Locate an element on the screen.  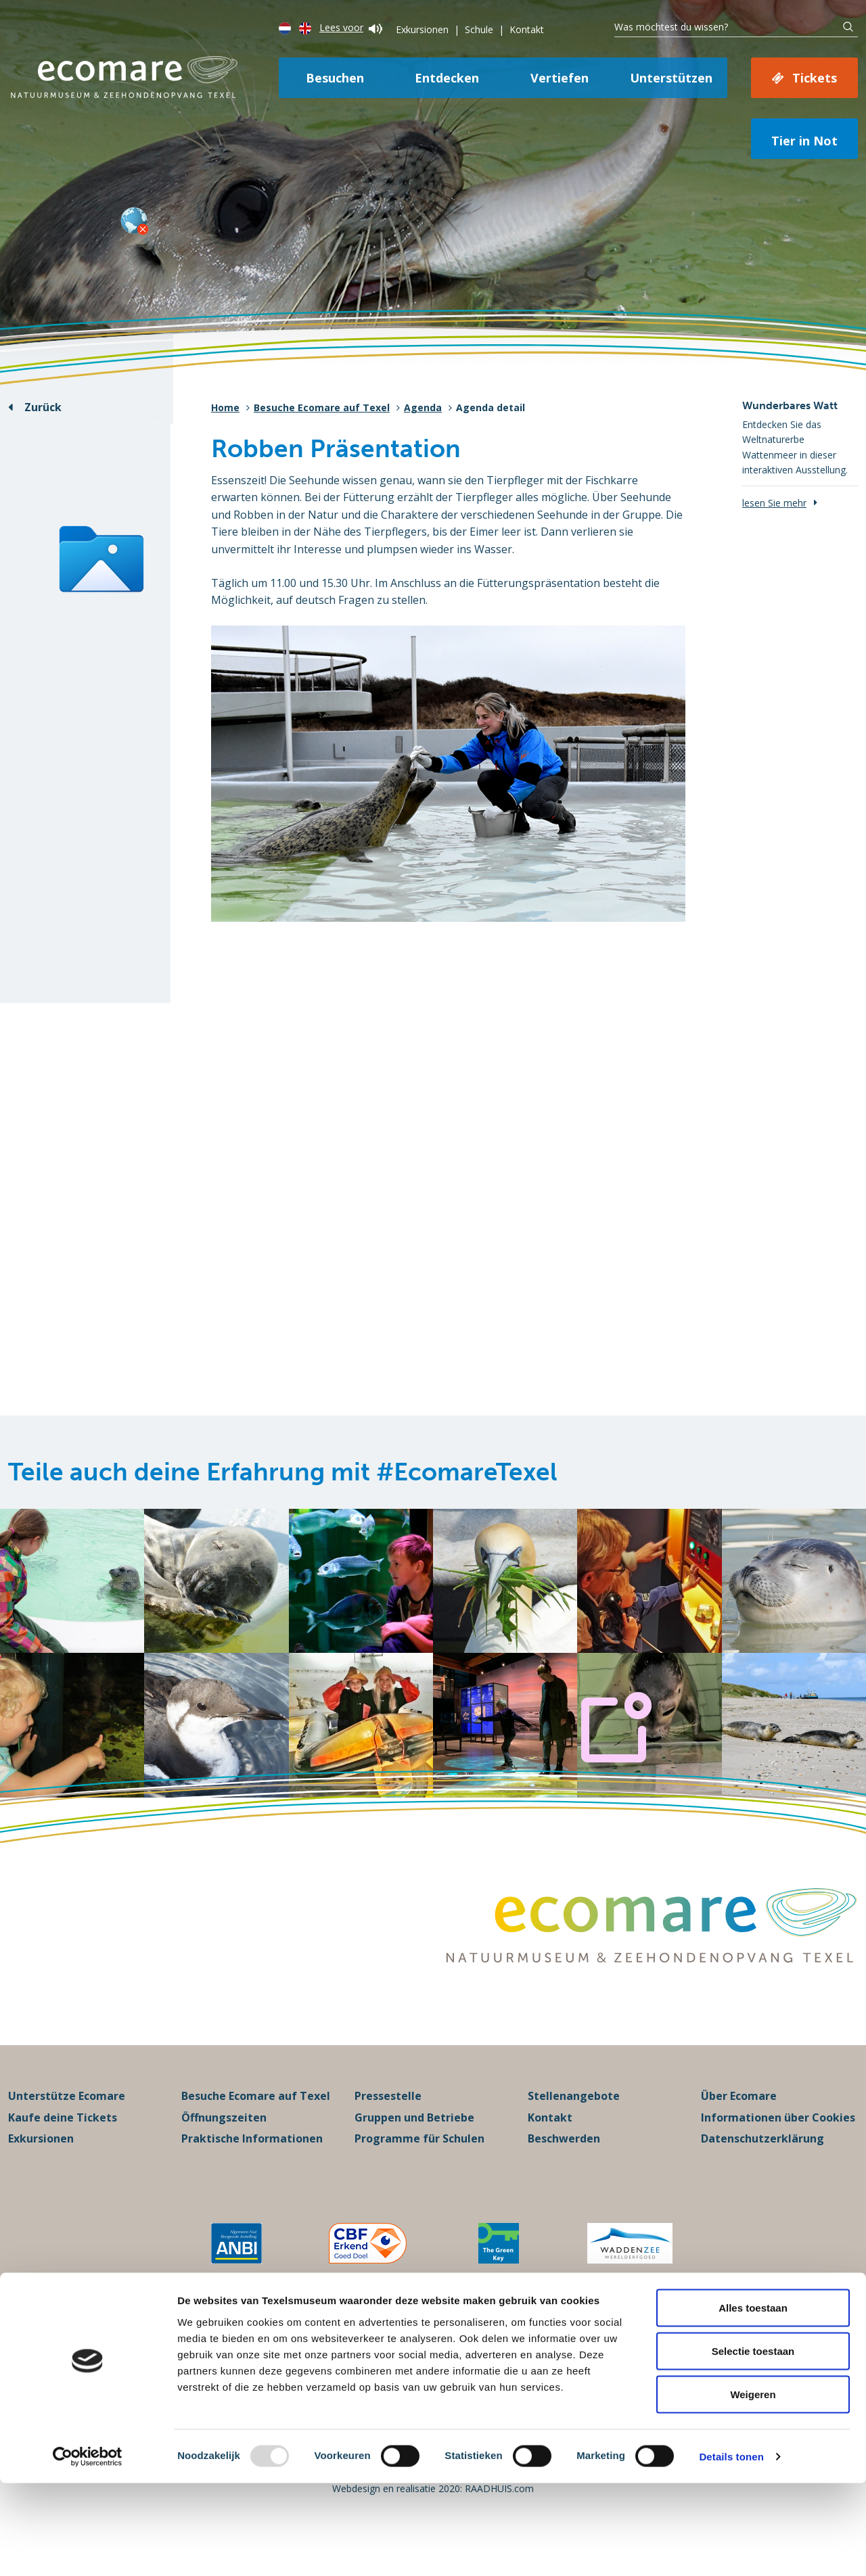
internet connection error or failure is located at coordinates (134, 220).